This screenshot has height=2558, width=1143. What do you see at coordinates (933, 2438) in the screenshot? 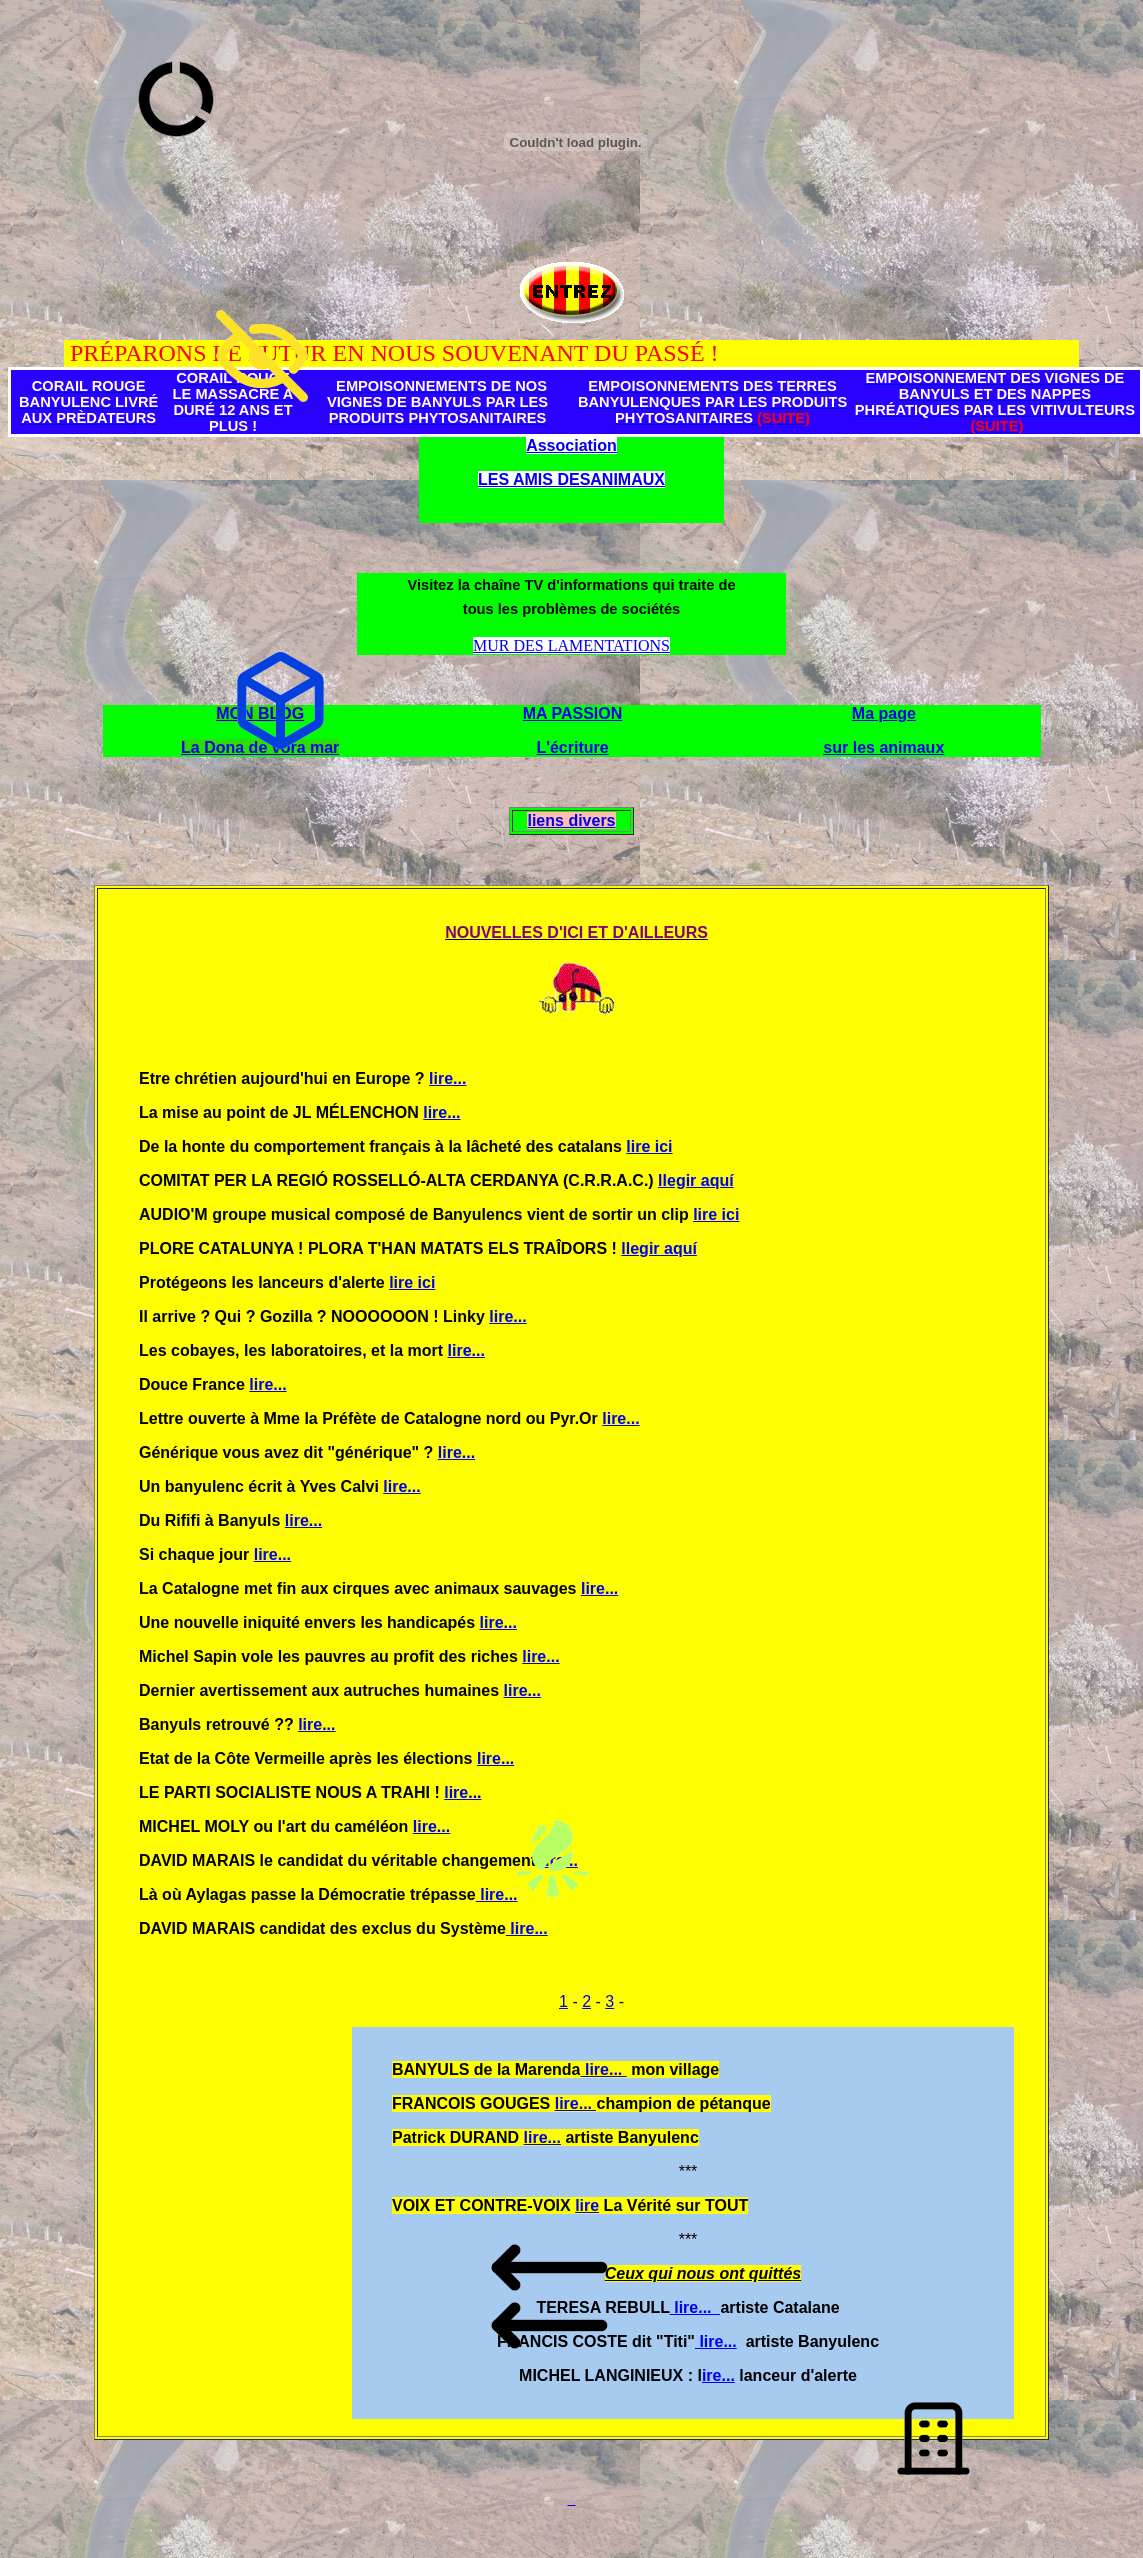
I see `view building or property details` at bounding box center [933, 2438].